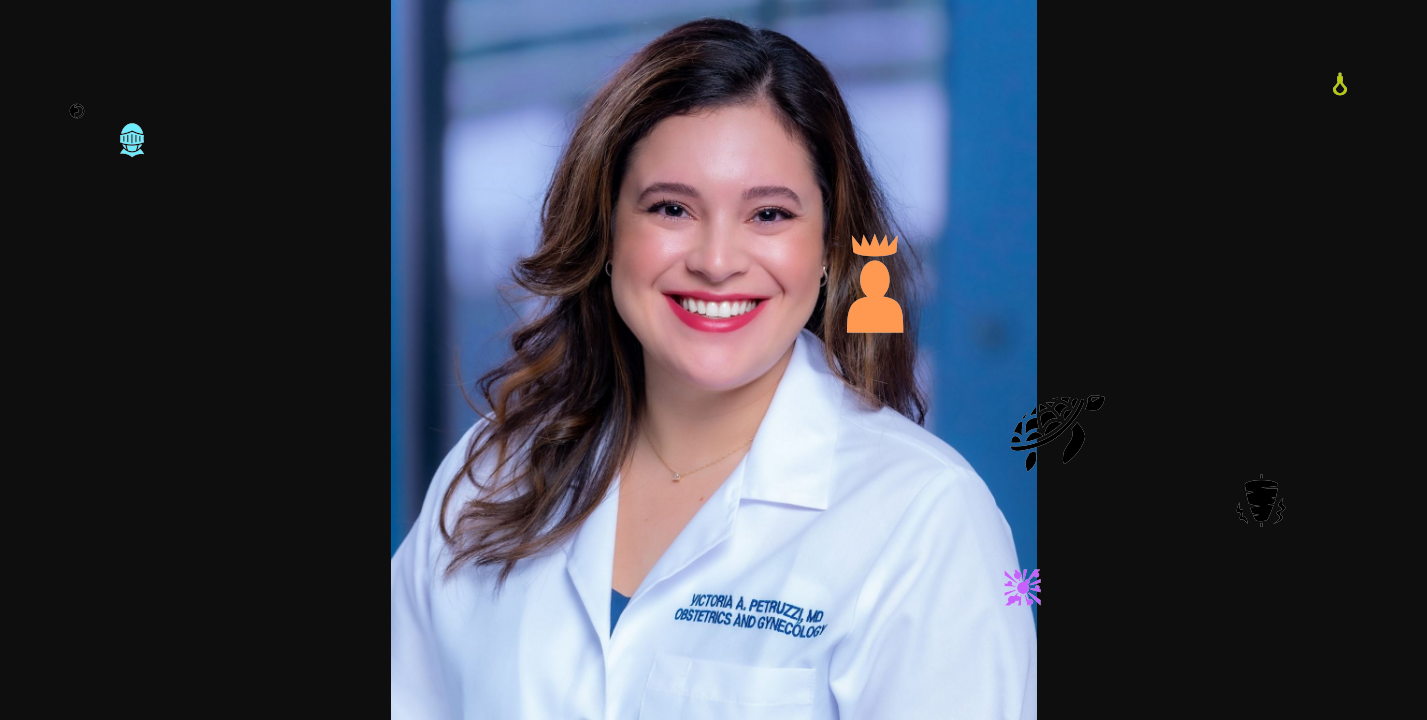 This screenshot has width=1427, height=720. What do you see at coordinates (132, 140) in the screenshot?
I see `select knight or warrior character class` at bounding box center [132, 140].